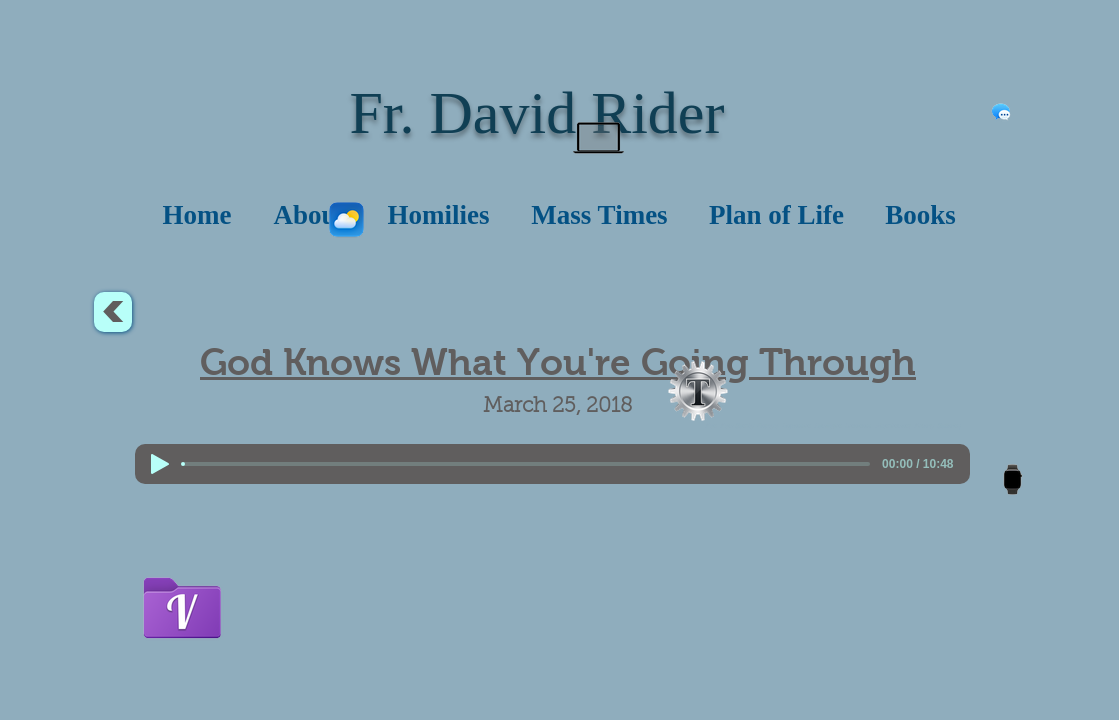  I want to click on open the weather app, so click(346, 219).